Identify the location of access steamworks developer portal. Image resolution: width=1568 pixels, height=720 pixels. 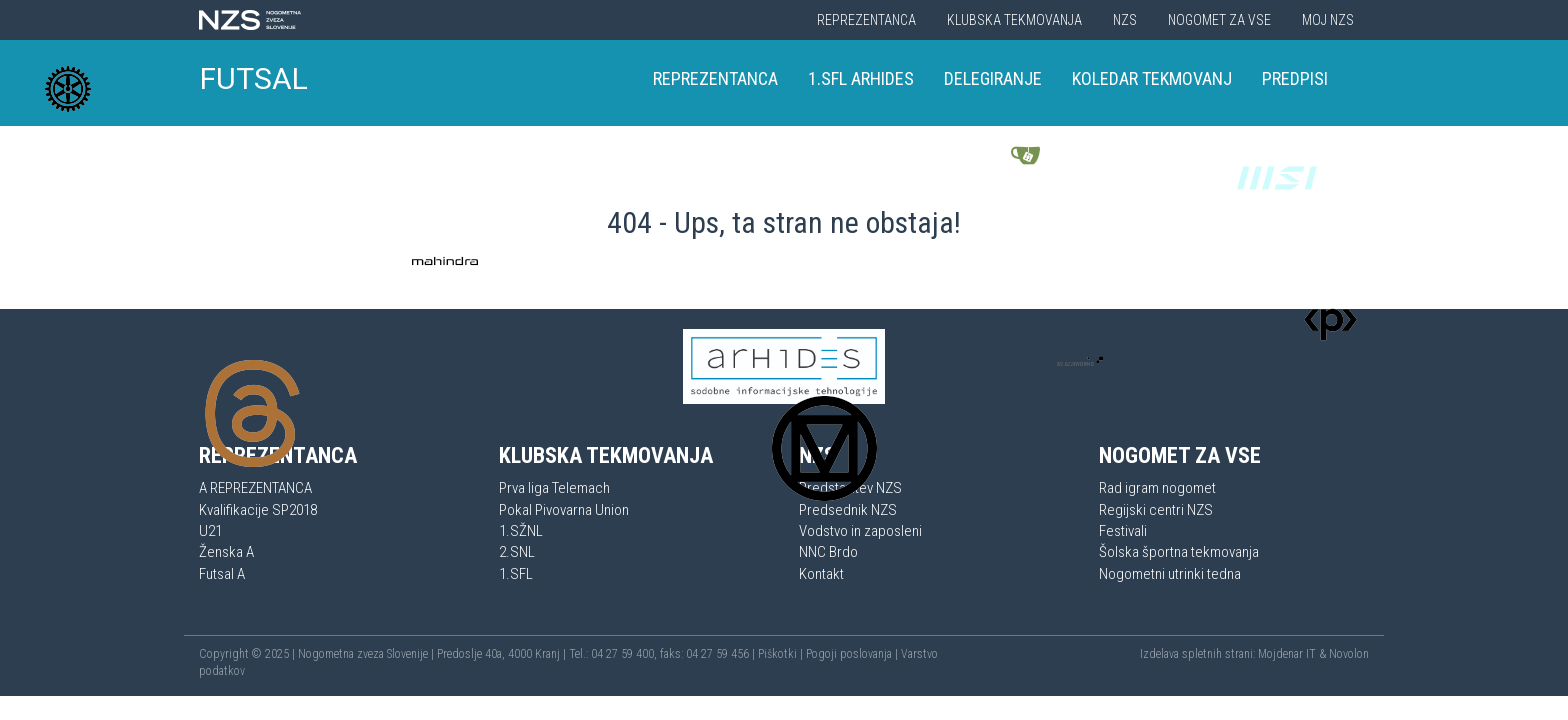
(1080, 361).